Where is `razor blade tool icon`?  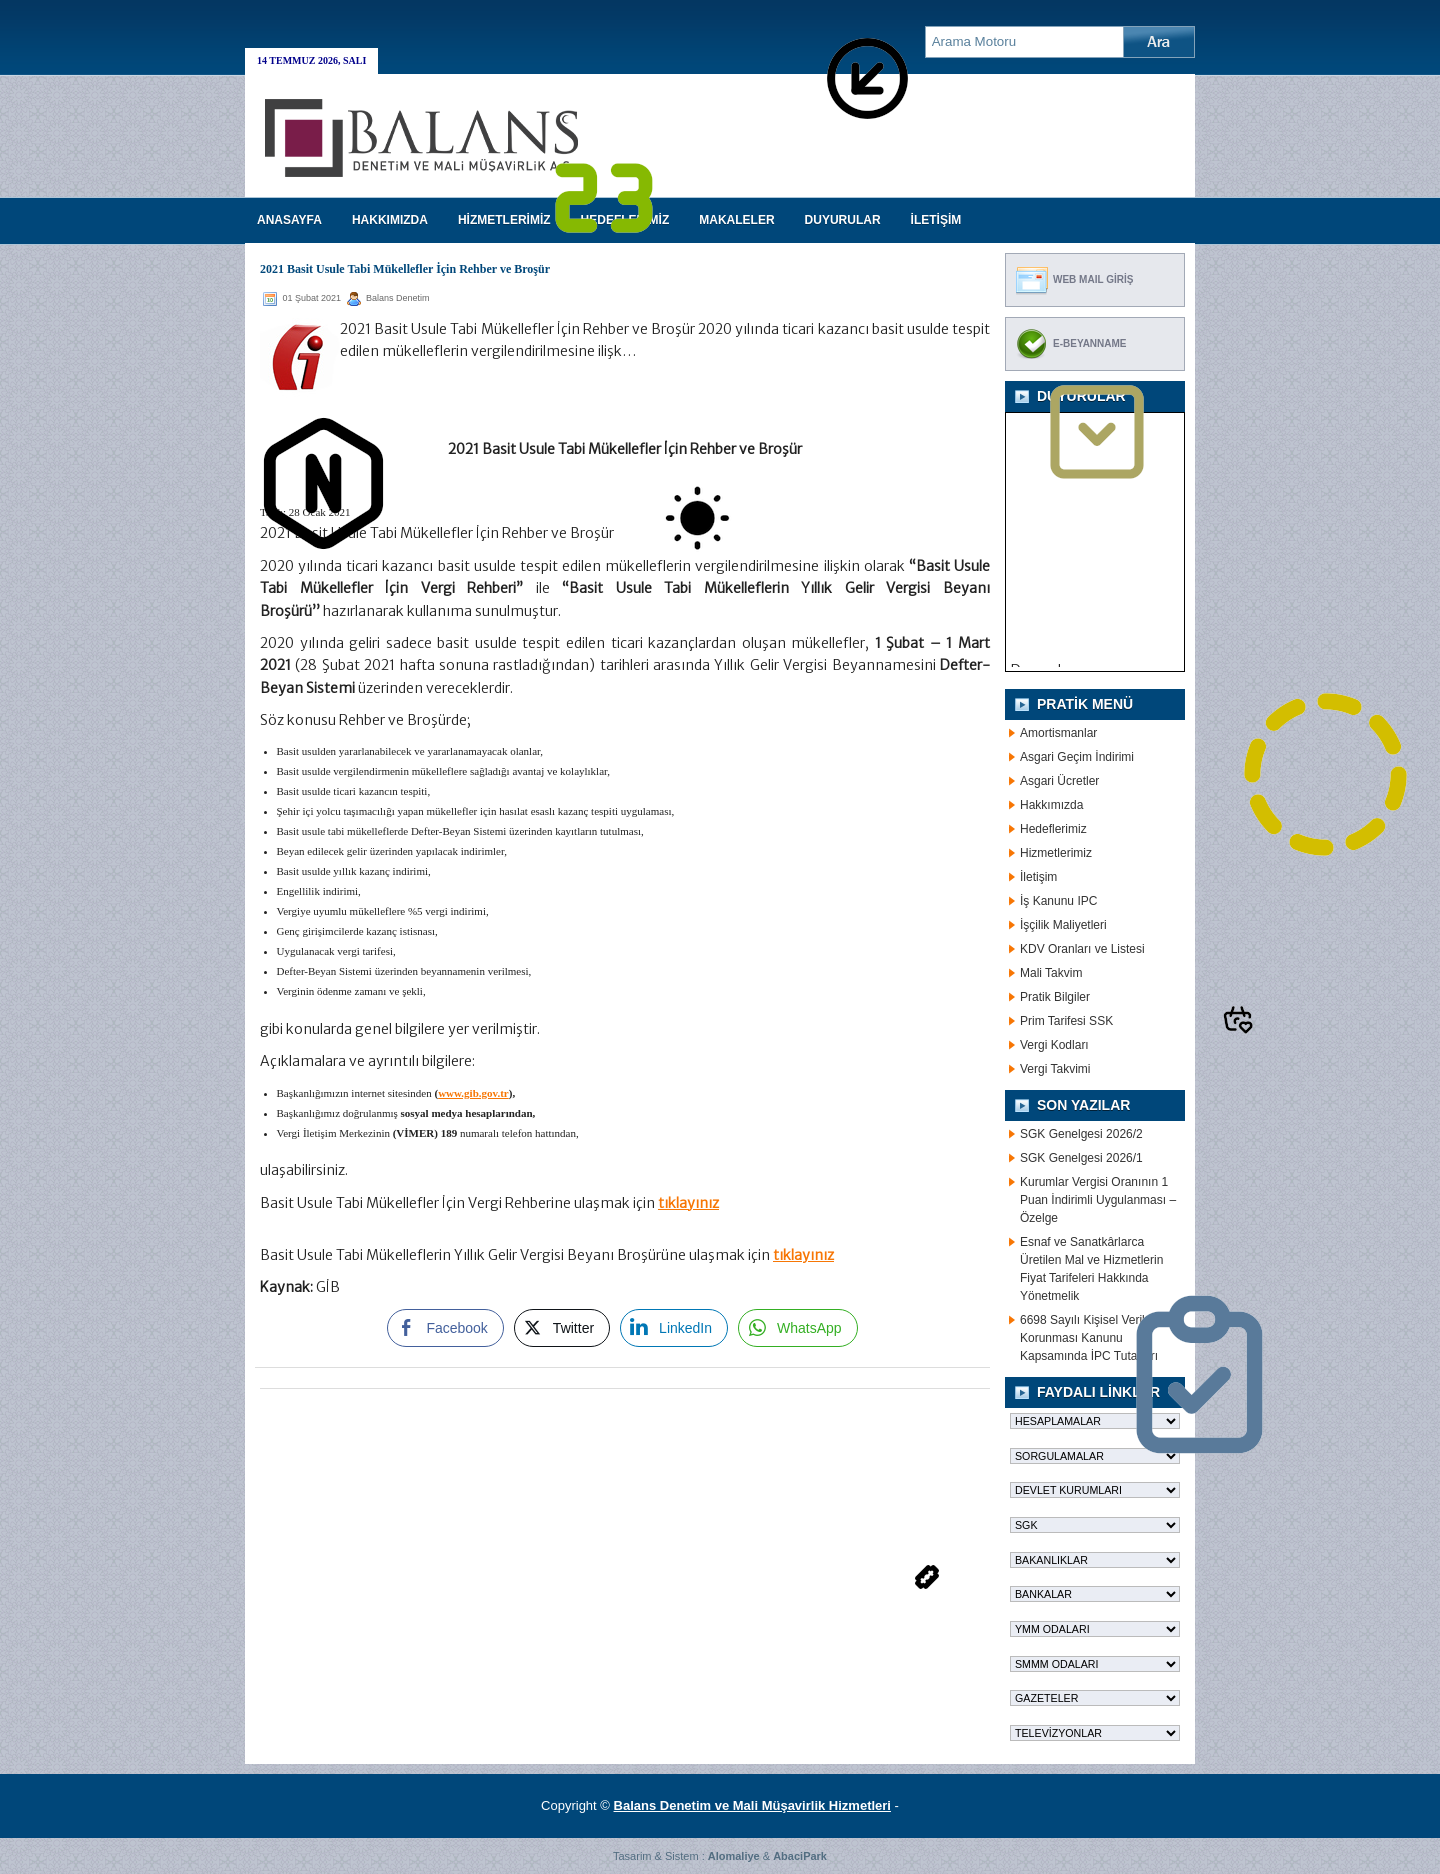
razor blade tool icon is located at coordinates (927, 1577).